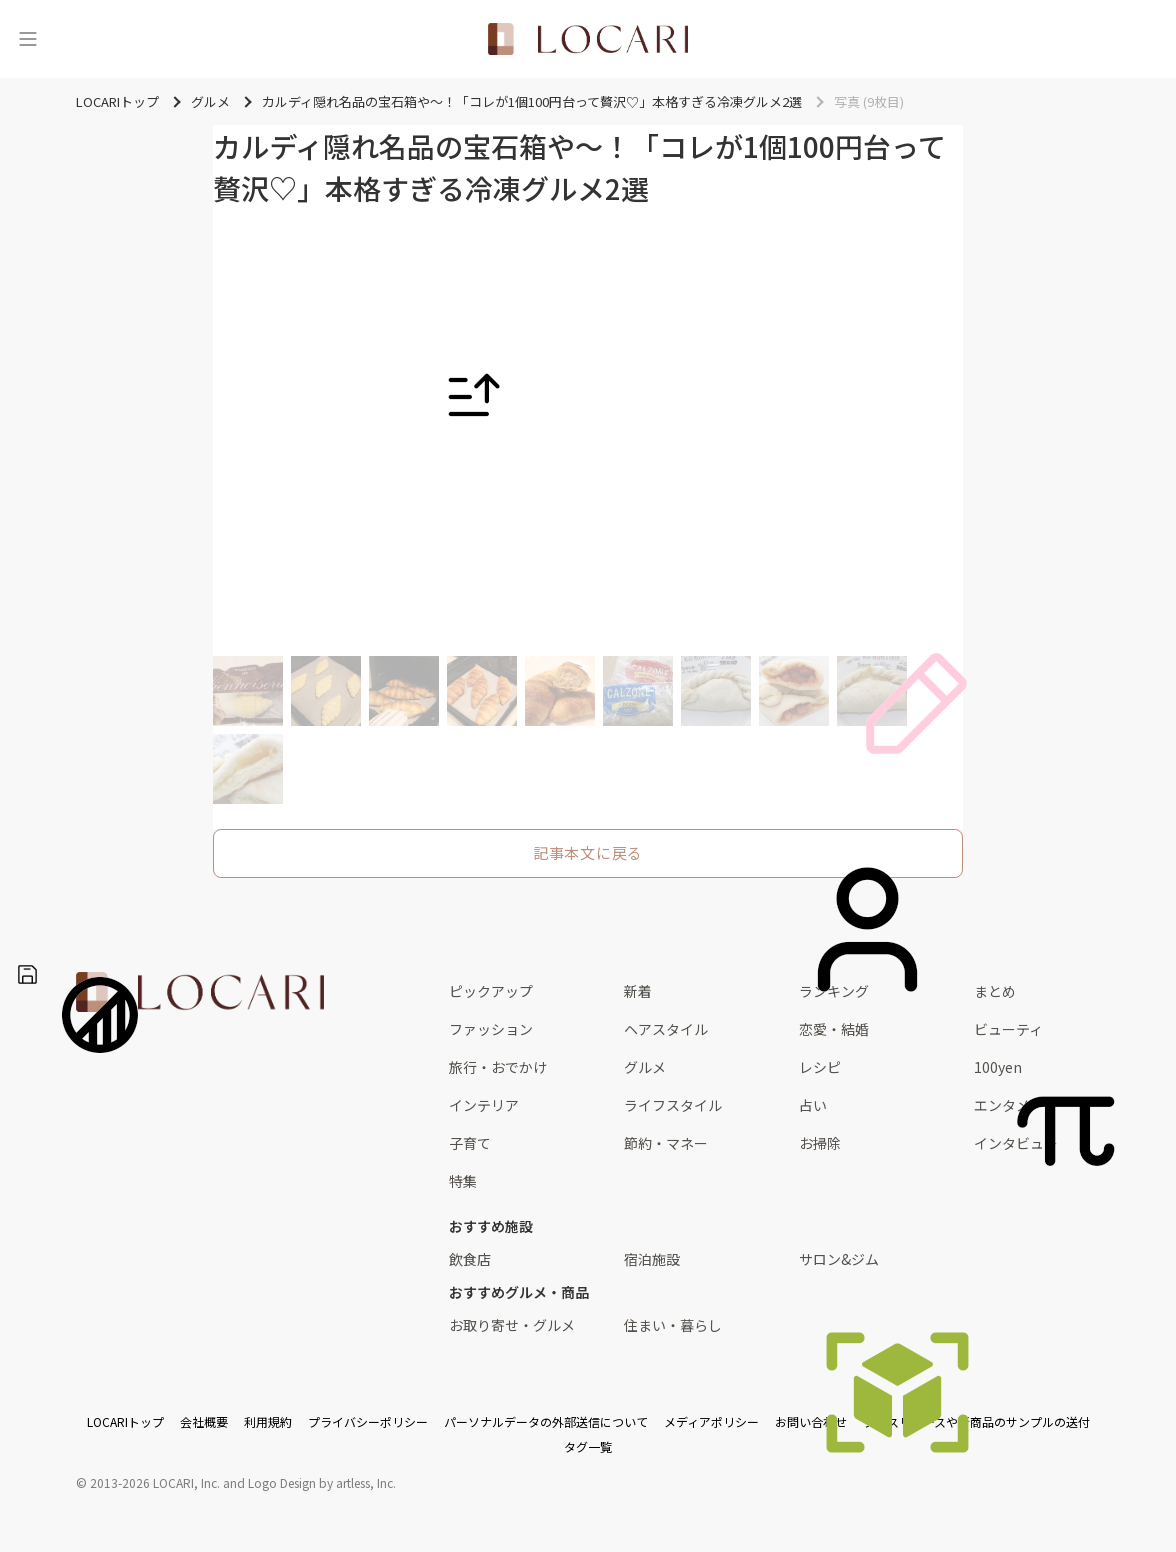 This screenshot has width=1176, height=1552. What do you see at coordinates (472, 397) in the screenshot?
I see `sort items in descending order` at bounding box center [472, 397].